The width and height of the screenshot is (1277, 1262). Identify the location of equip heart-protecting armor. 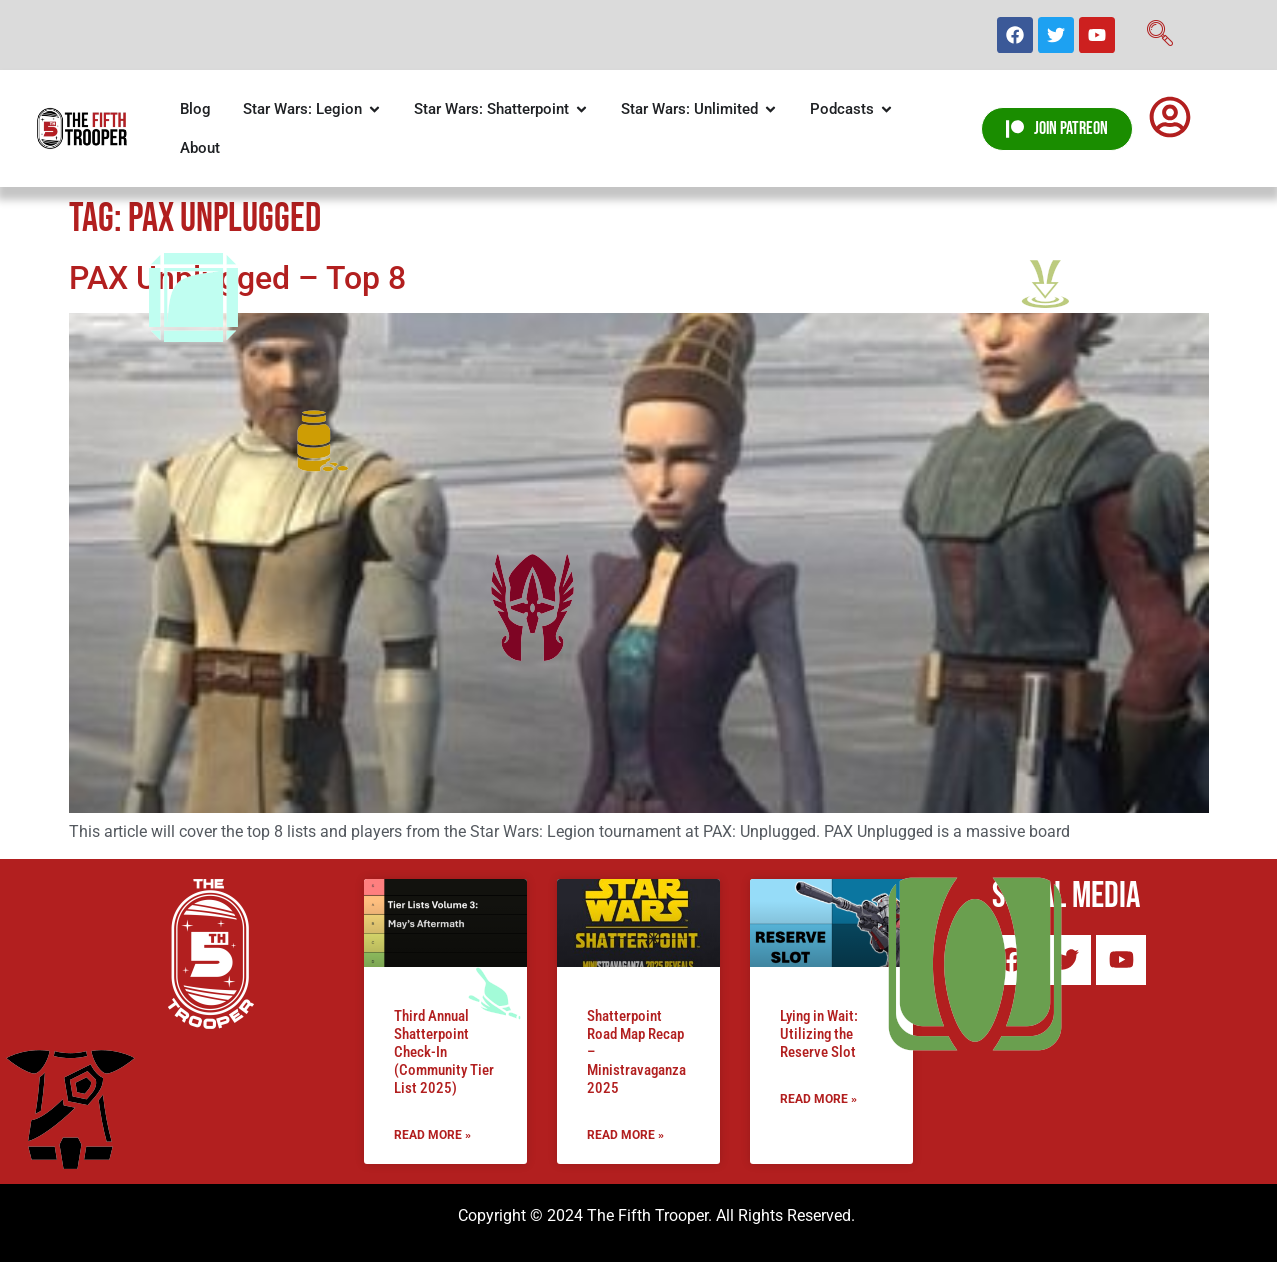
(70, 1109).